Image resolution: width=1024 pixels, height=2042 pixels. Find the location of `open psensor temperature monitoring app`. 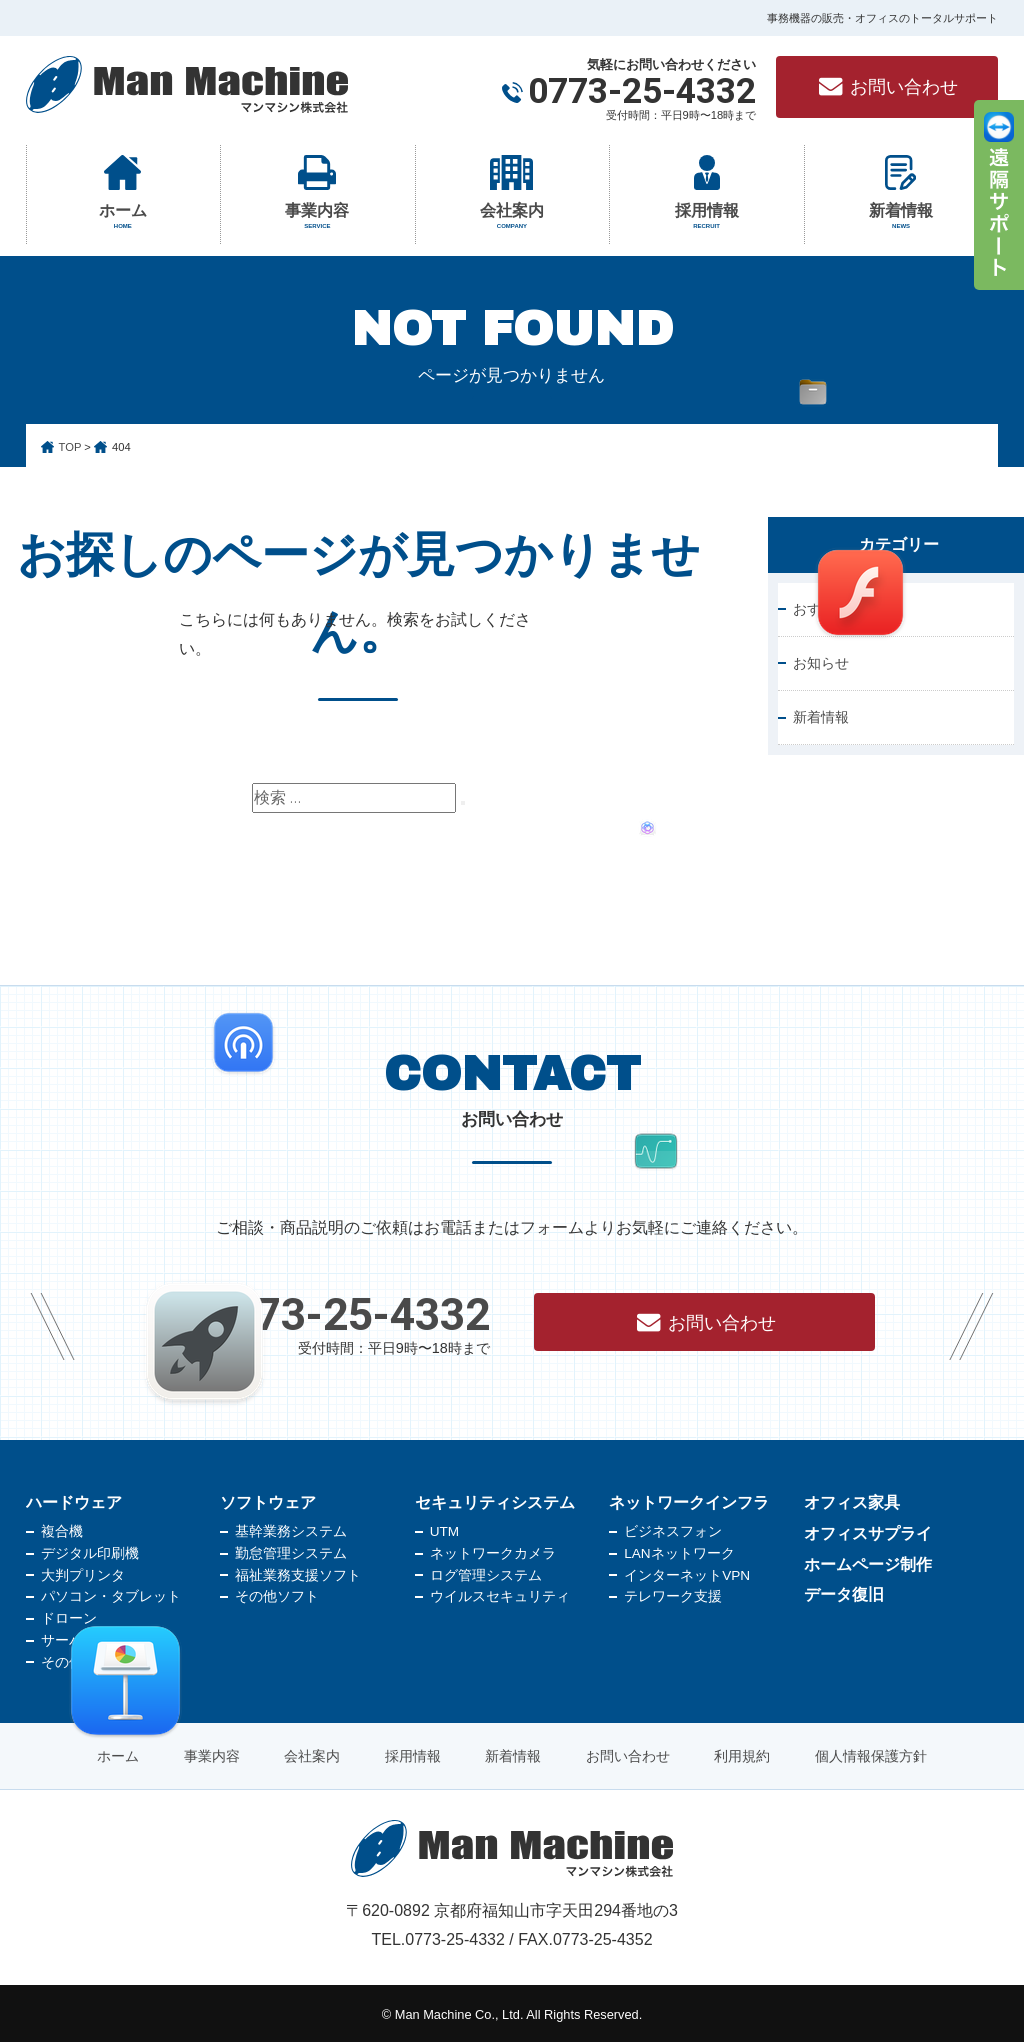

open psensor temperature monitoring app is located at coordinates (656, 1151).